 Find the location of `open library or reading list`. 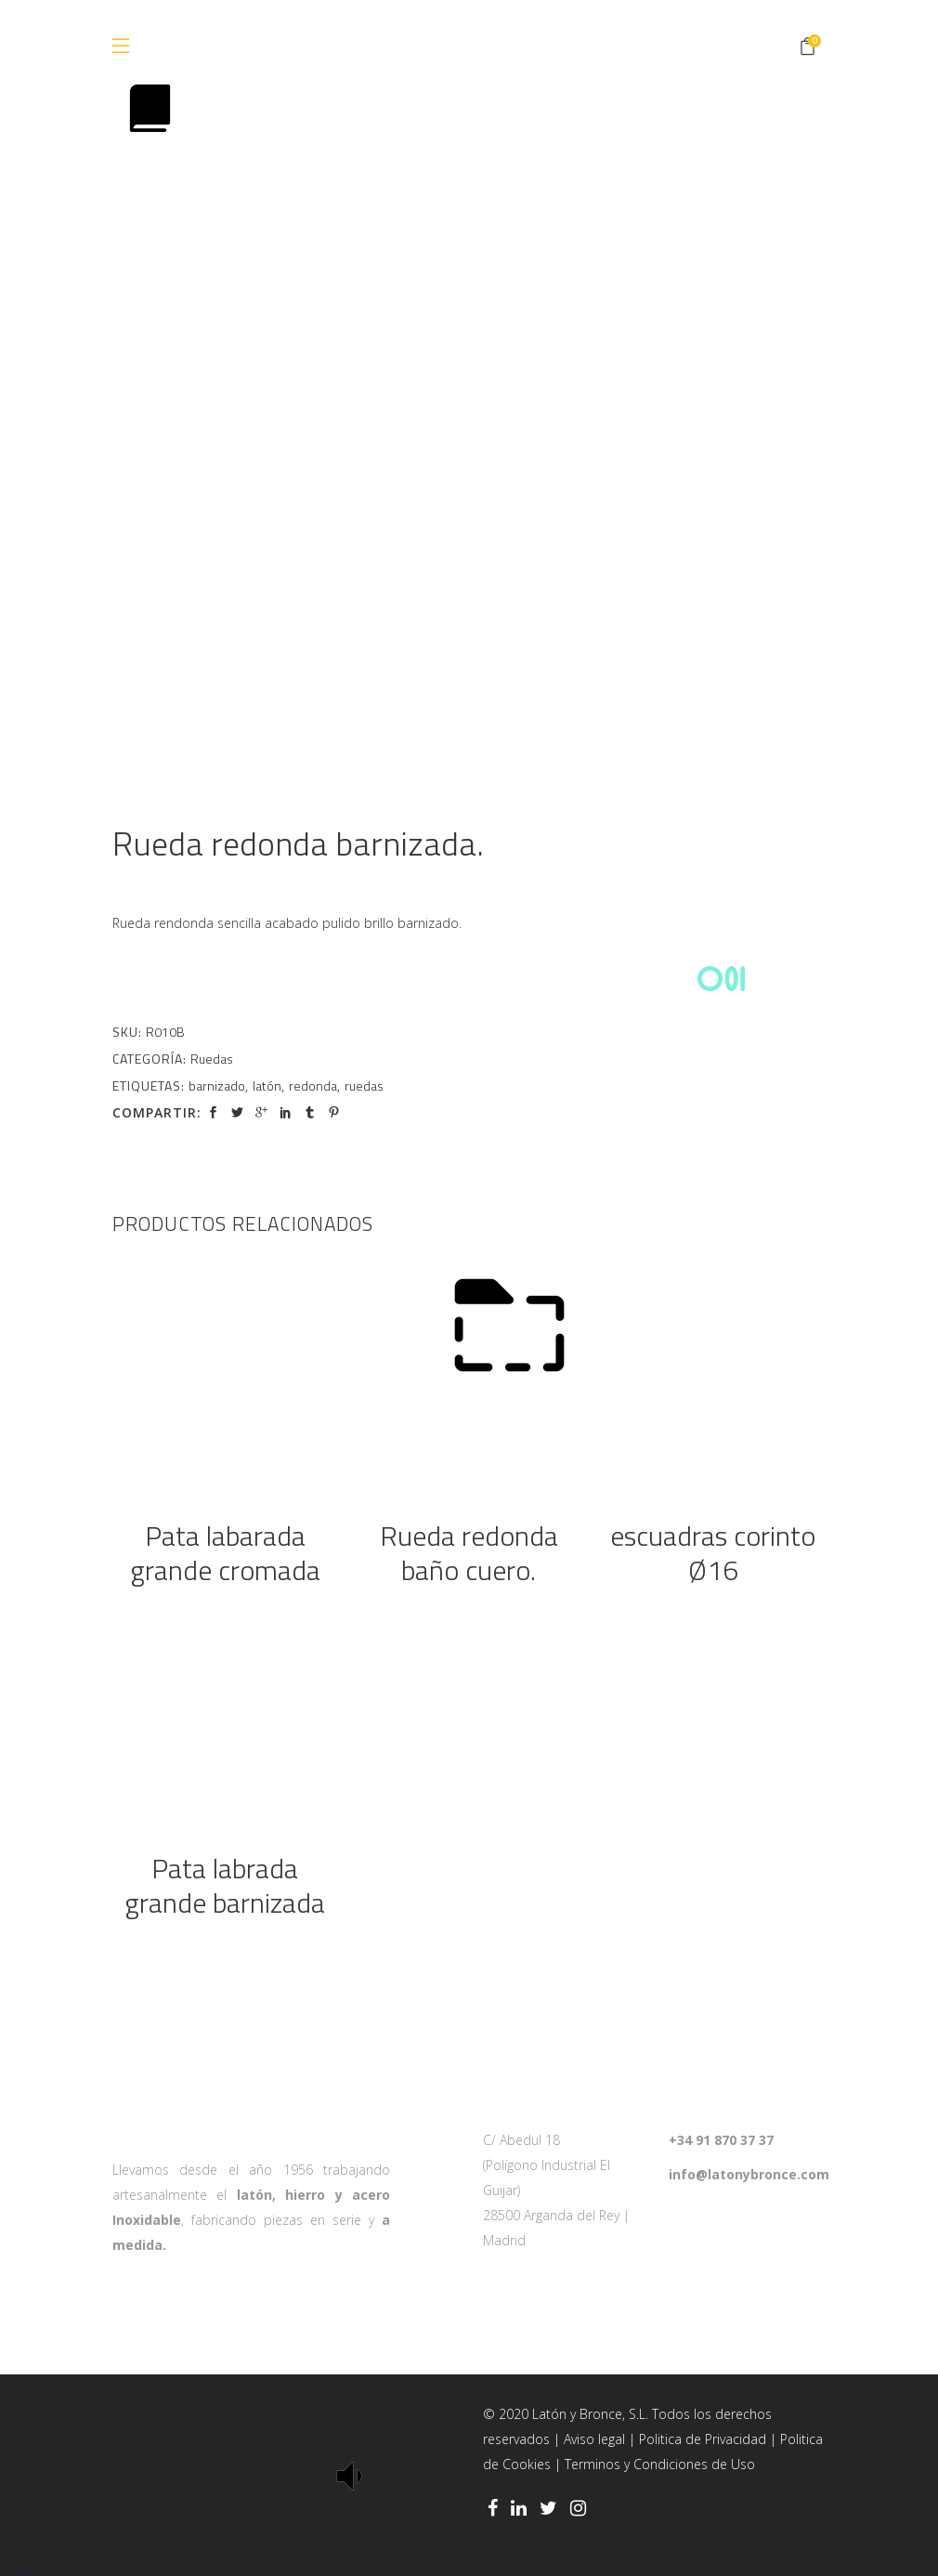

open library or reading list is located at coordinates (150, 108).